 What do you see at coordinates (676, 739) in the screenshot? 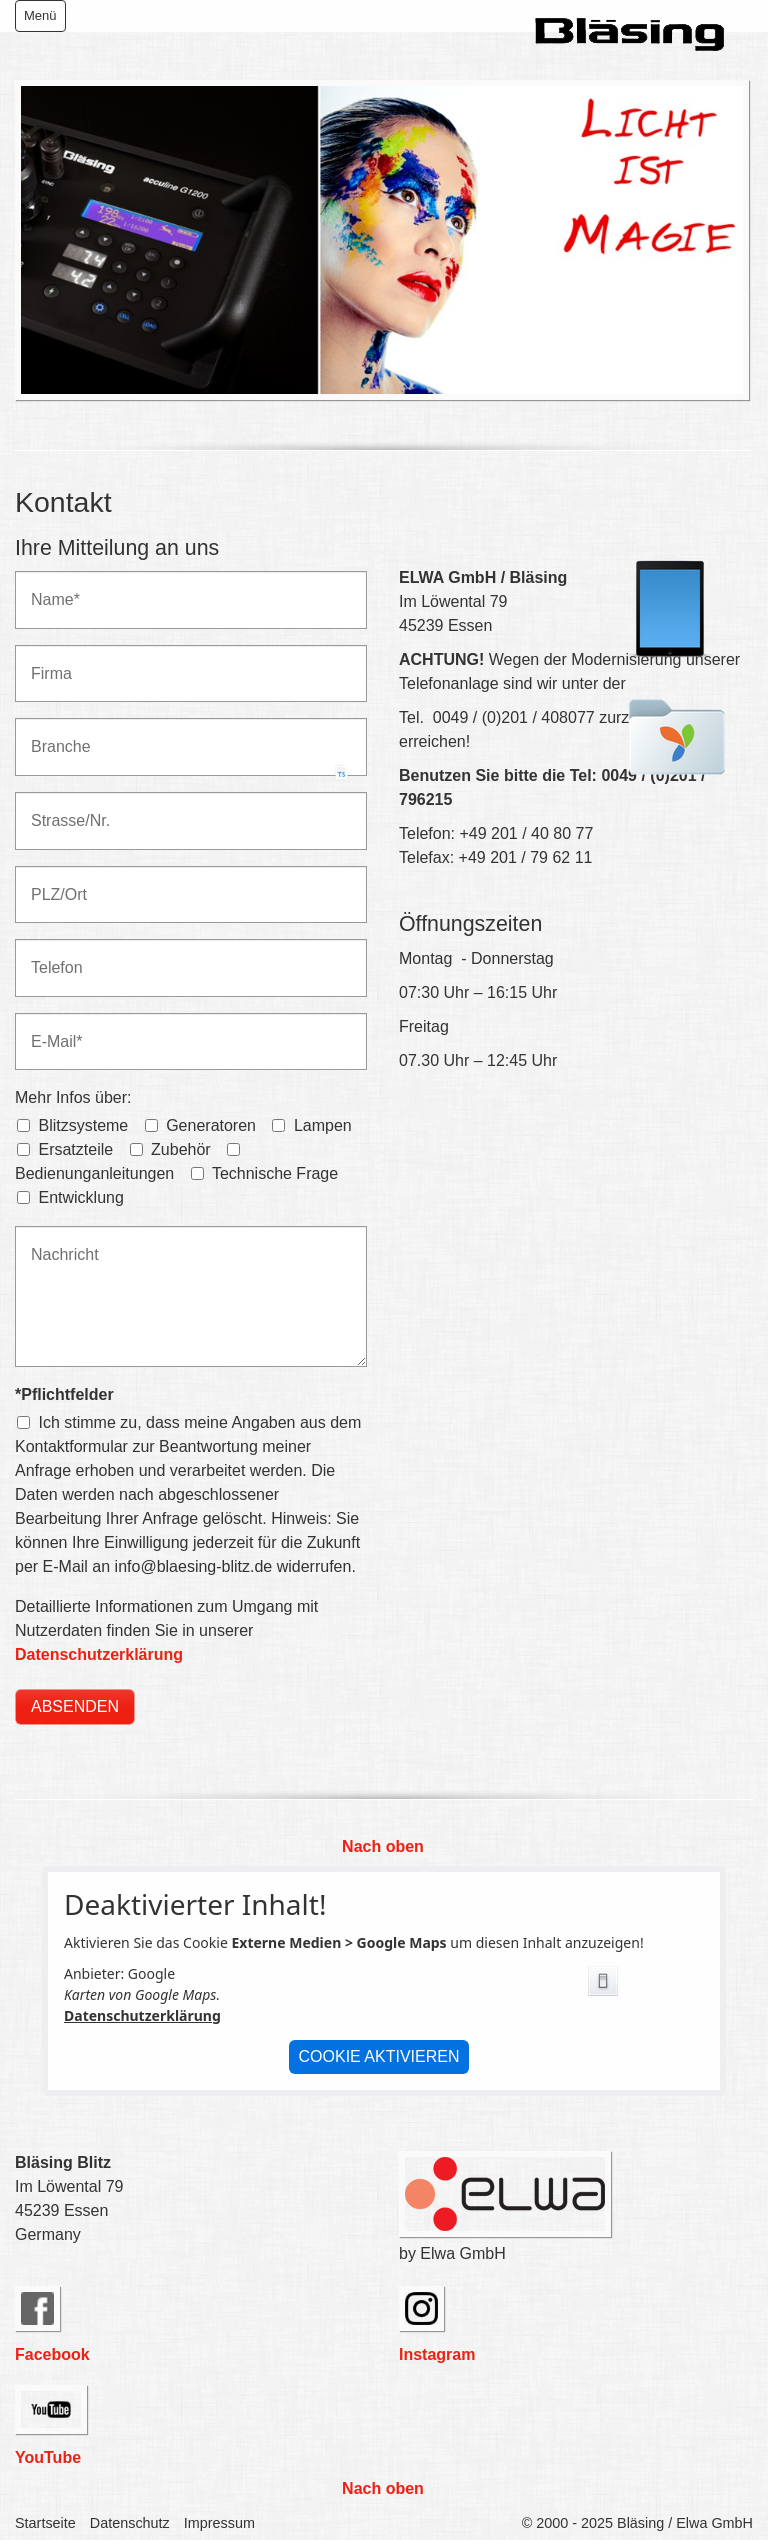
I see `open yii2 framework project folder` at bounding box center [676, 739].